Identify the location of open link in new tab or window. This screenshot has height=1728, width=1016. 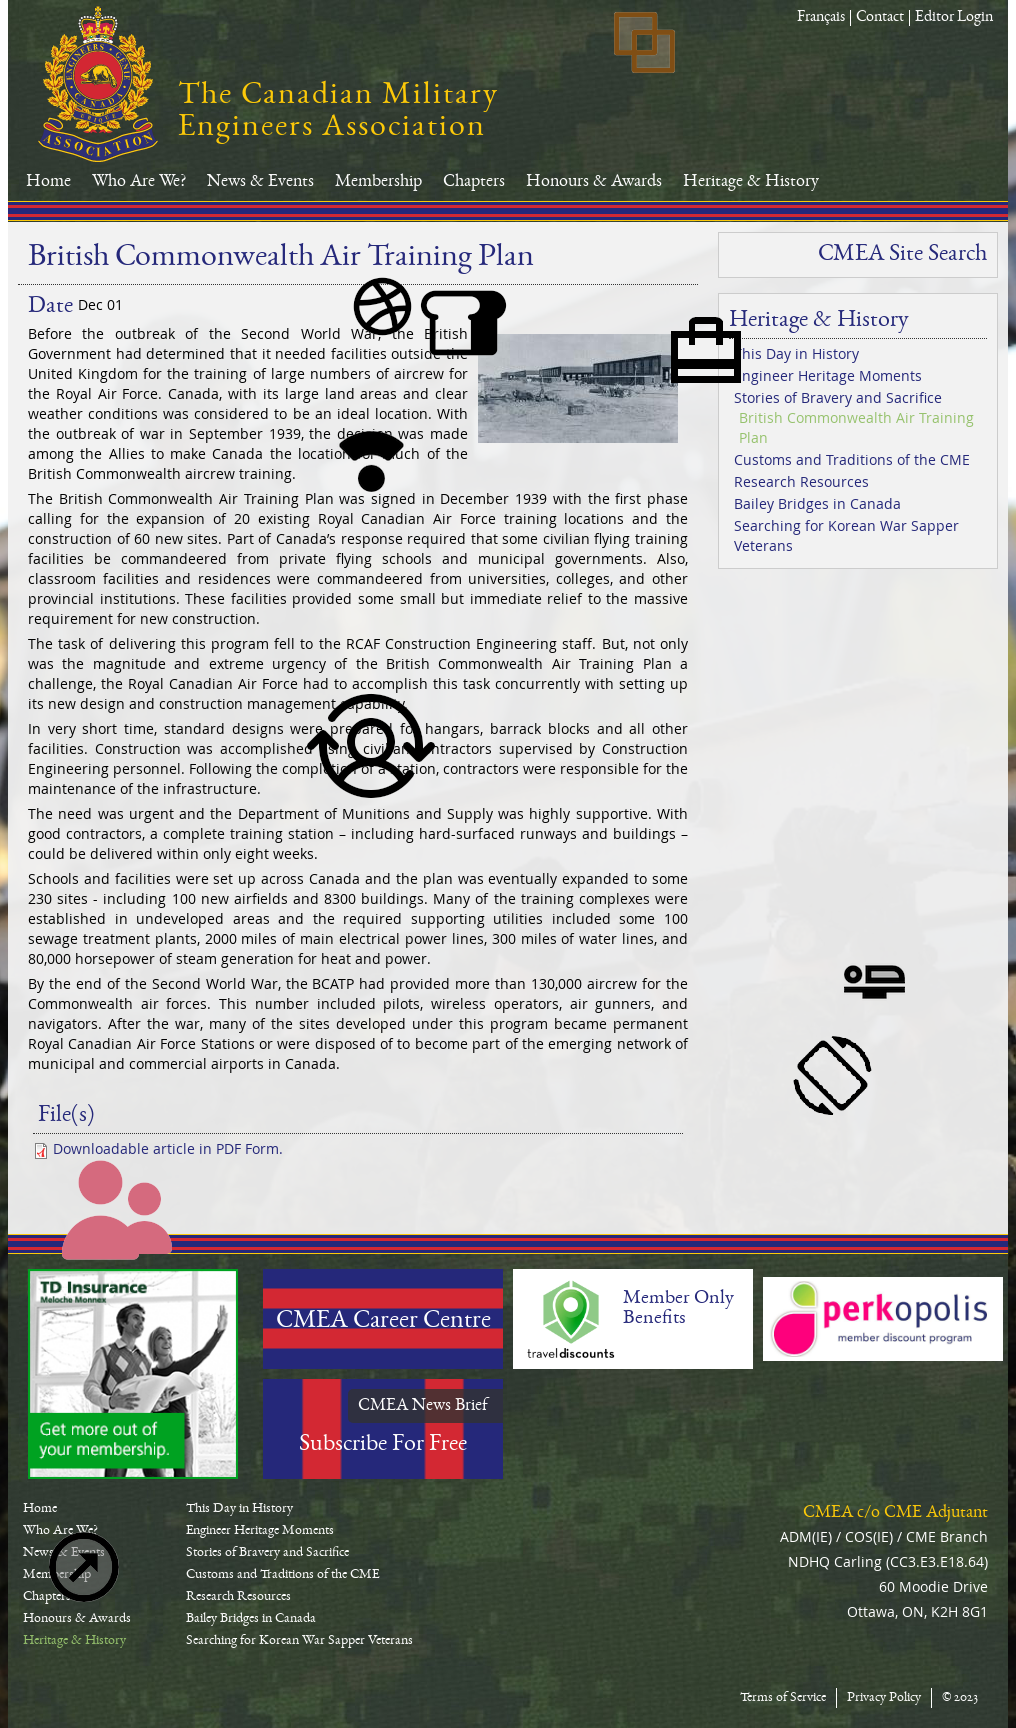
(84, 1567).